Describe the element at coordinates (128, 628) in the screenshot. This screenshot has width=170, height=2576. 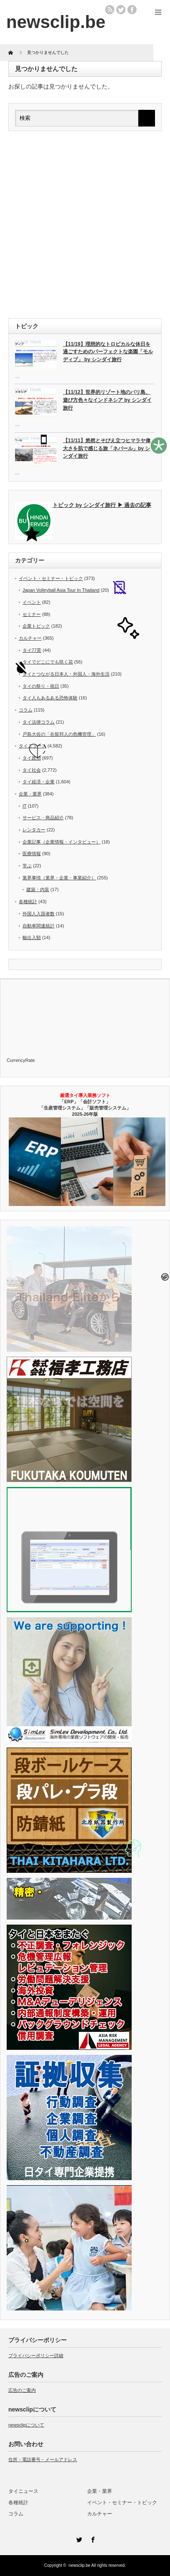
I see `indicates AI-generated or enhanced content` at that location.